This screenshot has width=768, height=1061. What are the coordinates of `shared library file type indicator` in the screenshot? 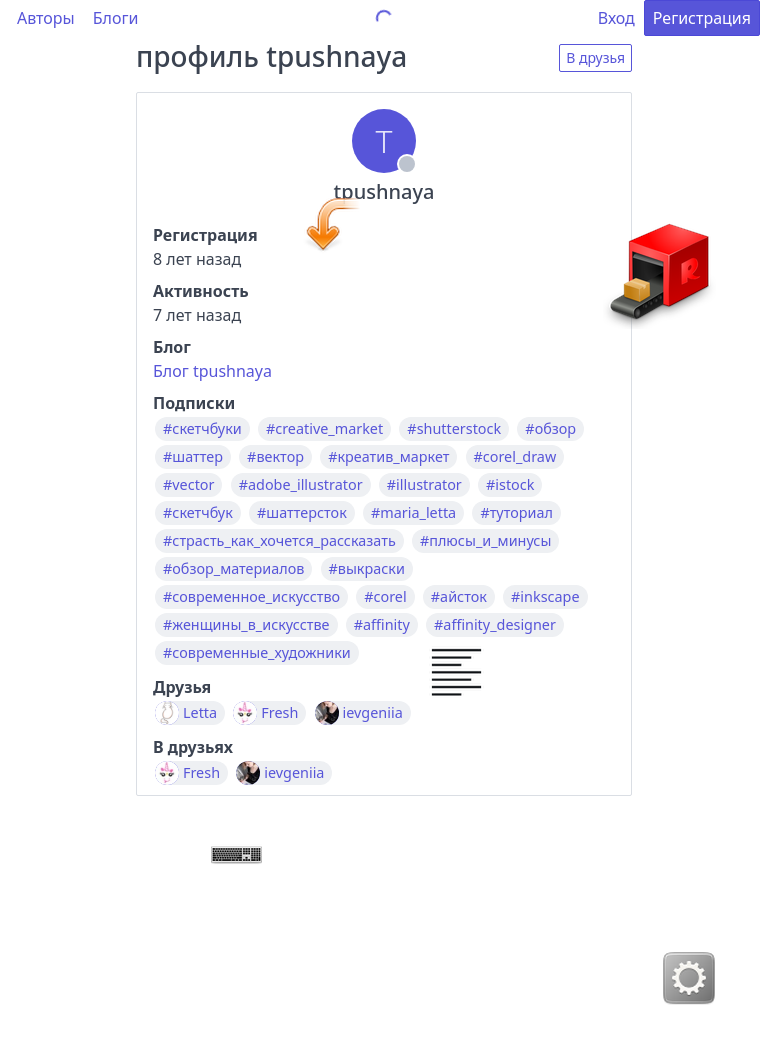 It's located at (689, 978).